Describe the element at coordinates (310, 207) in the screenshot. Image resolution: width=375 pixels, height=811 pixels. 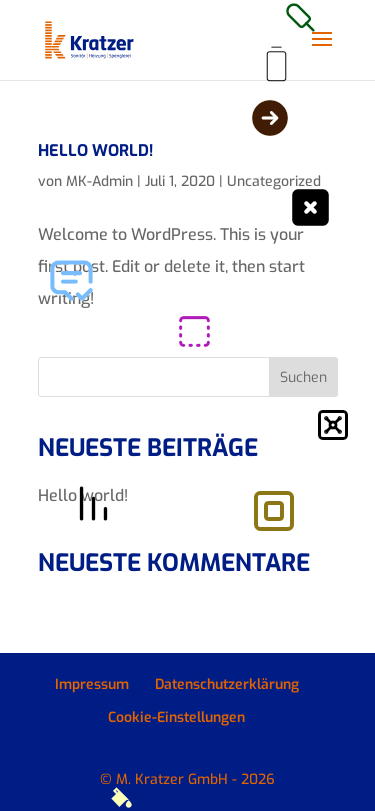
I see `close or dismiss a modal window` at that location.